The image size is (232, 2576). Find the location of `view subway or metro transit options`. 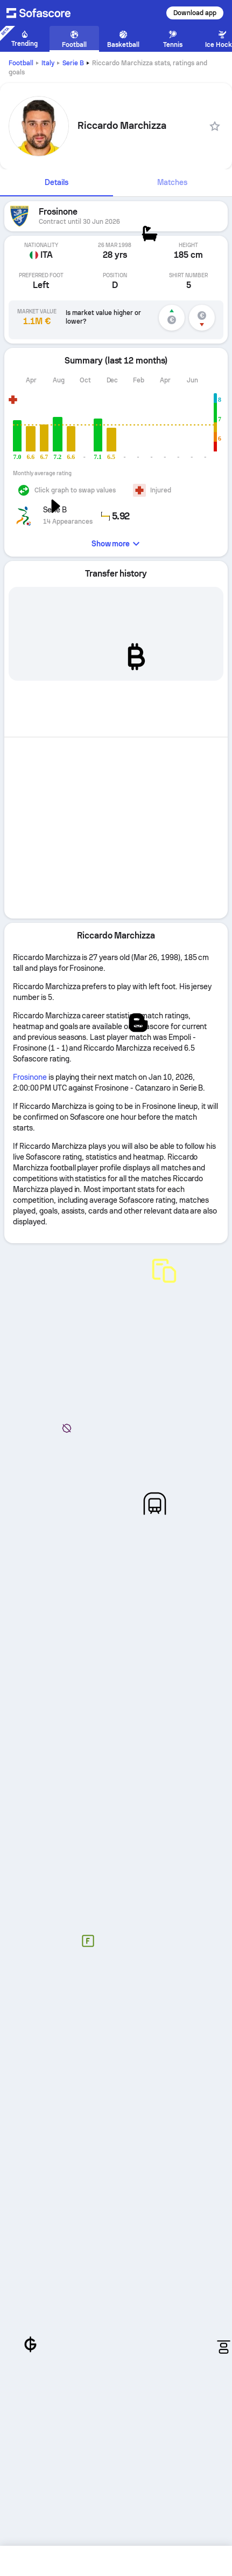

view subway or metro transit options is located at coordinates (154, 1504).